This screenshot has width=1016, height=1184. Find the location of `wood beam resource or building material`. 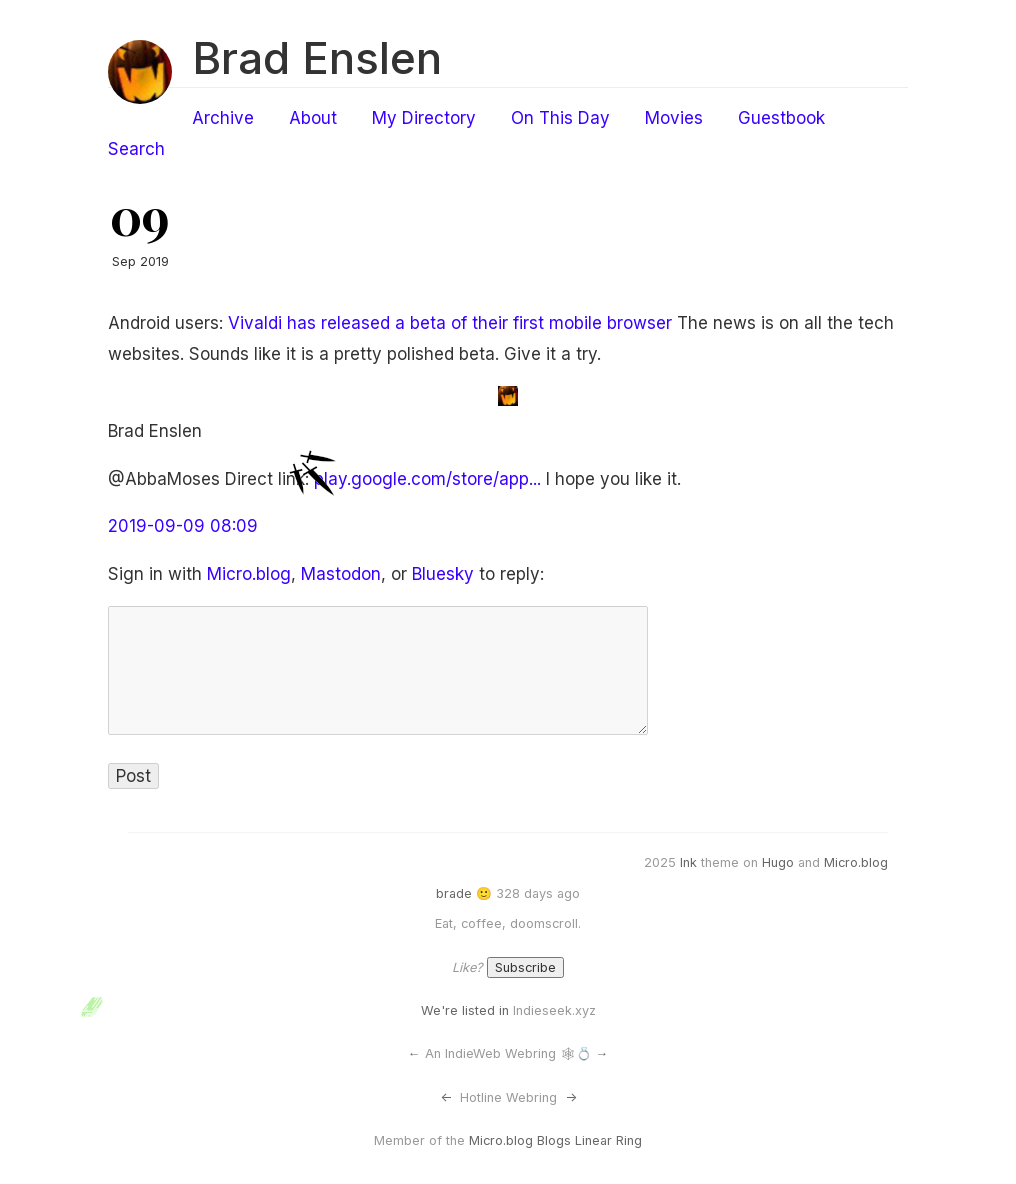

wood beam resource or building material is located at coordinates (92, 1007).